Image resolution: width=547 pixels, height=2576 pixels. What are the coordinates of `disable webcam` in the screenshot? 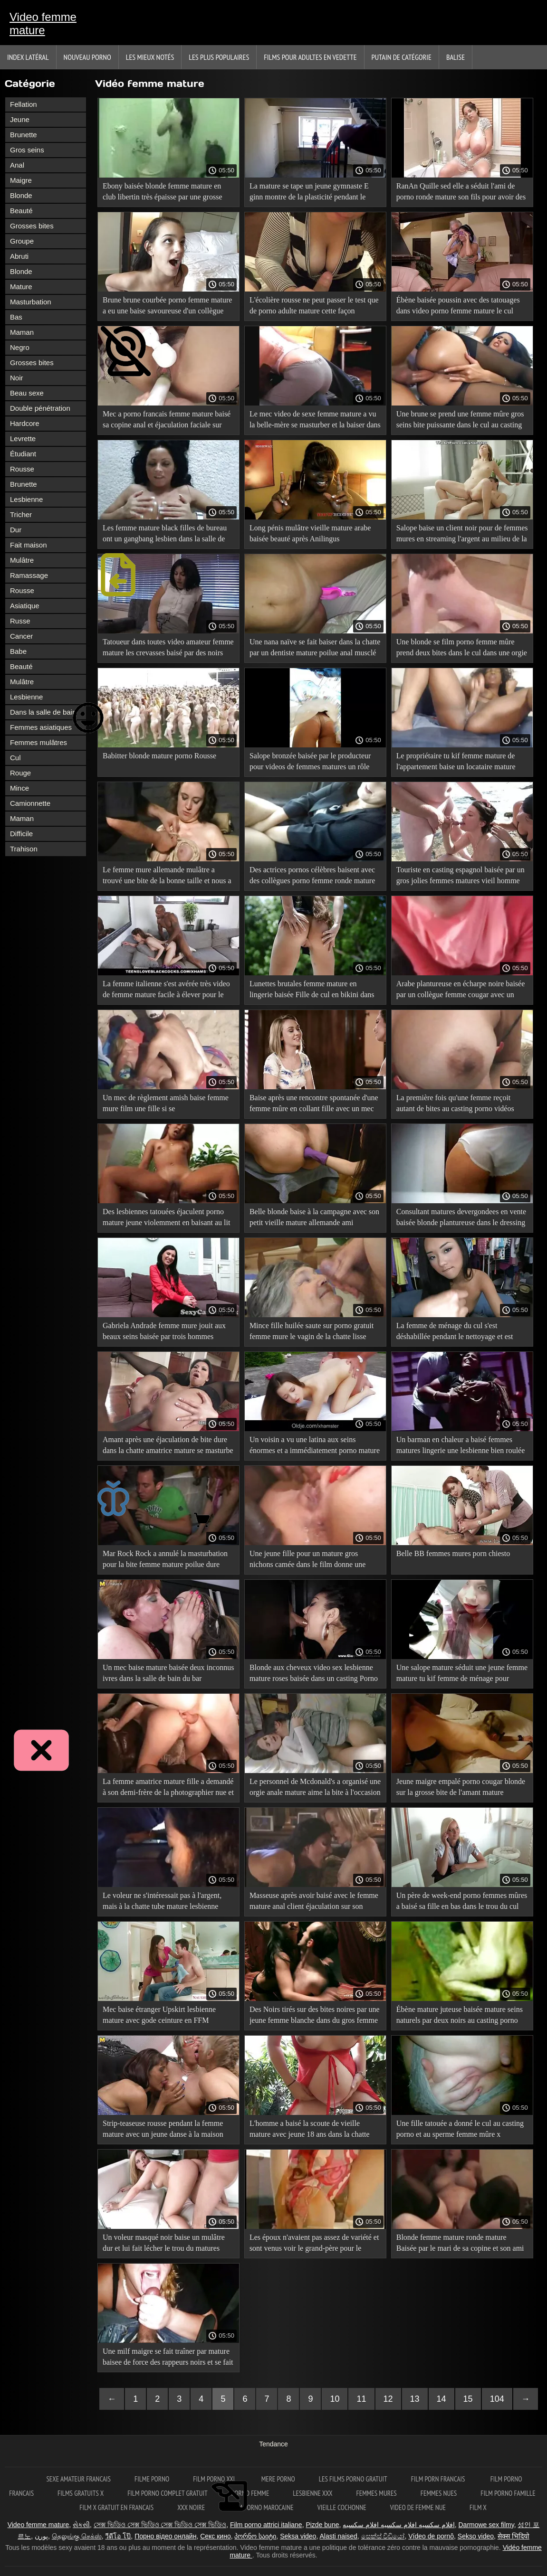 It's located at (125, 351).